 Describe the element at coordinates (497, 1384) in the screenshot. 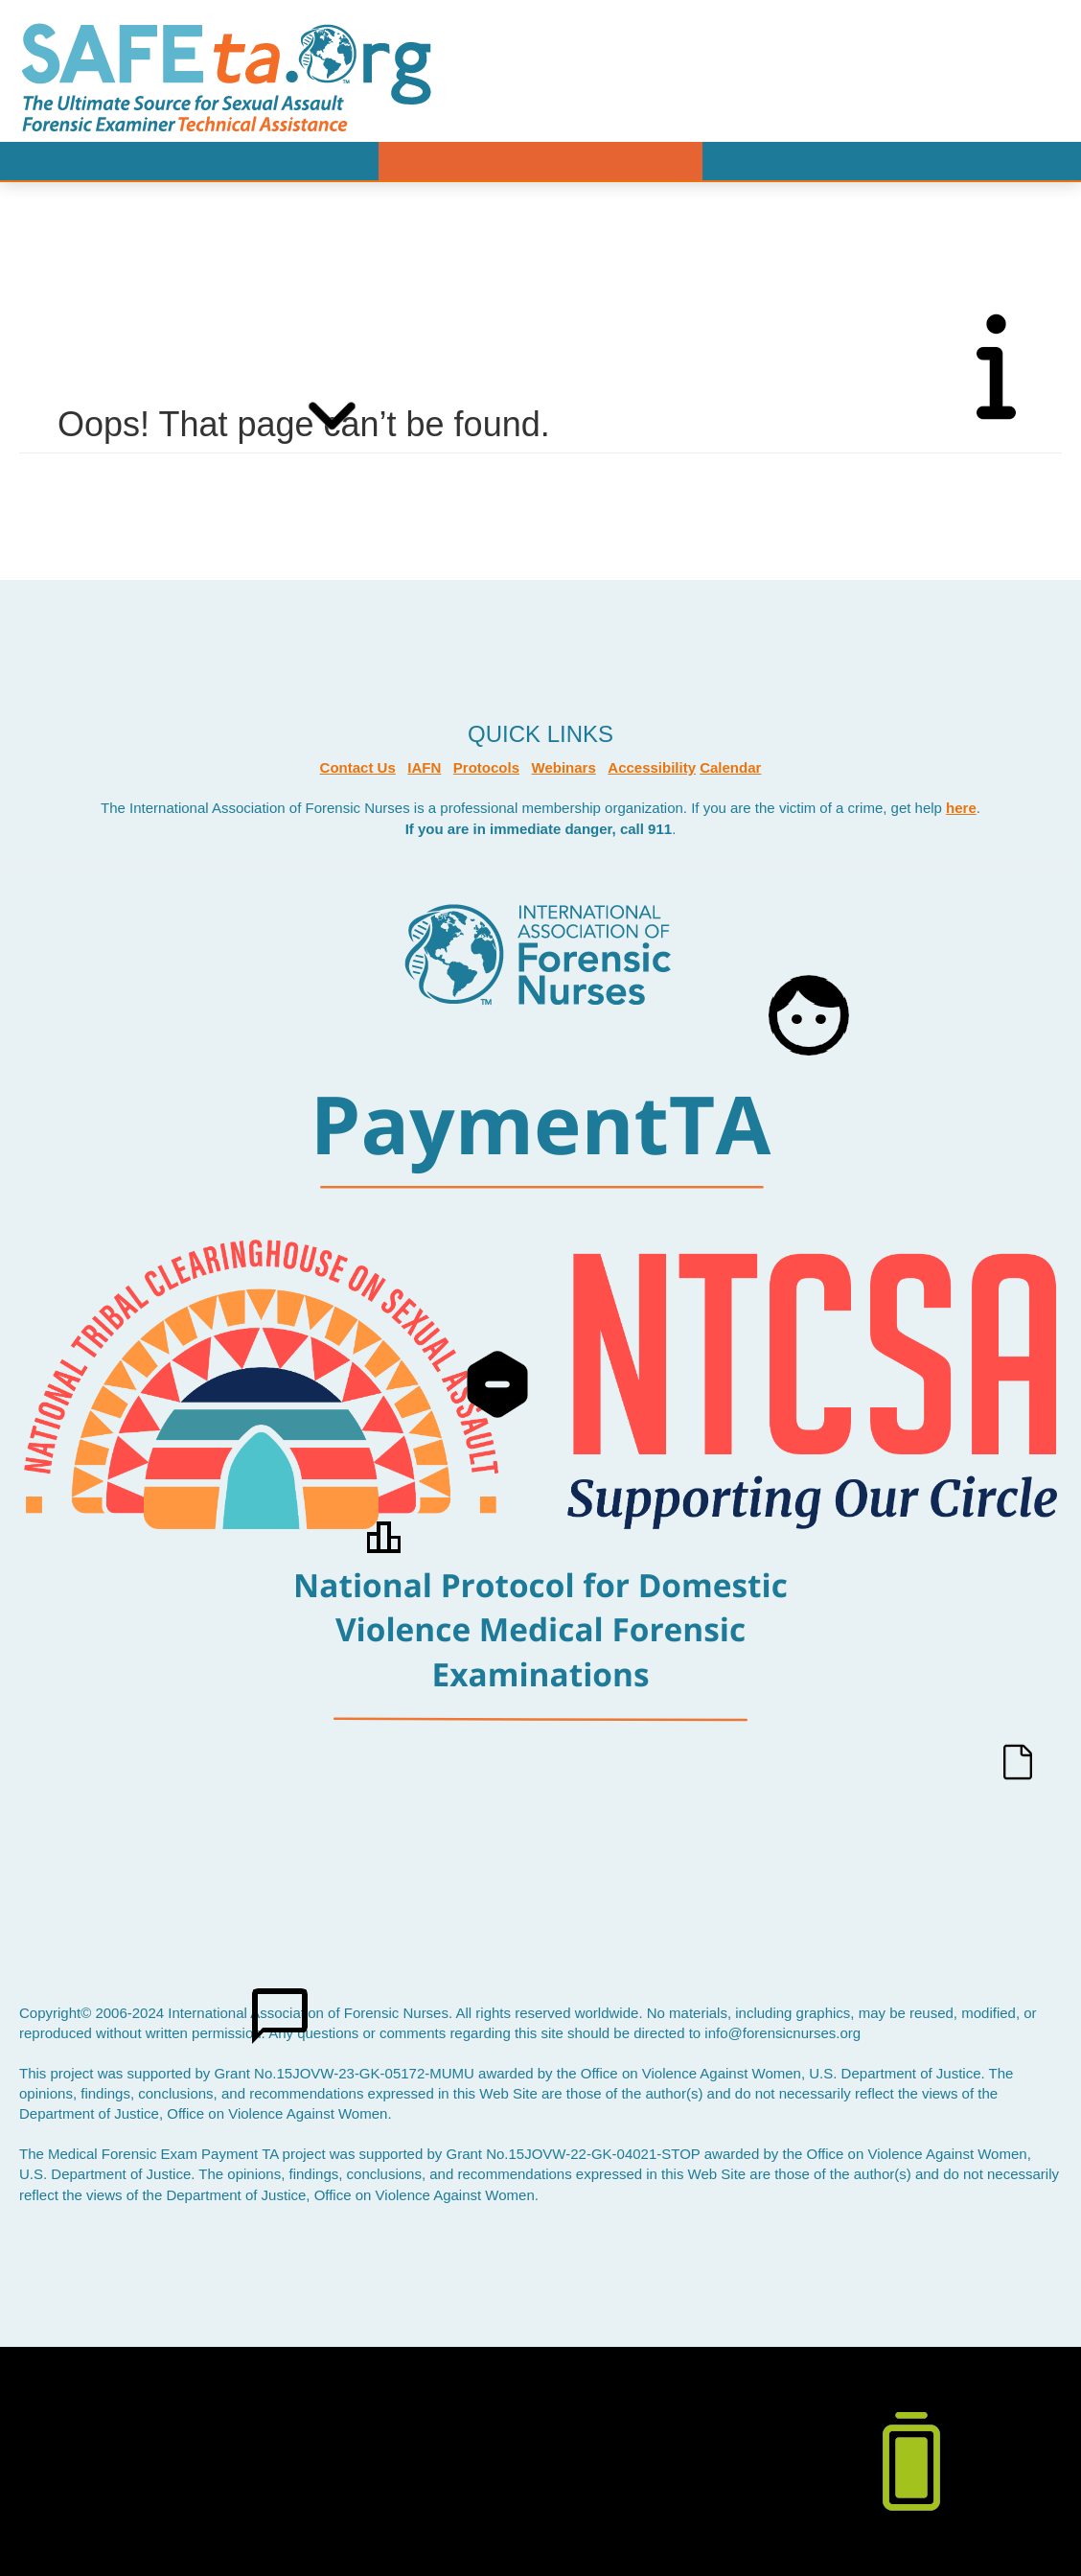

I see `remove item from collection` at that location.